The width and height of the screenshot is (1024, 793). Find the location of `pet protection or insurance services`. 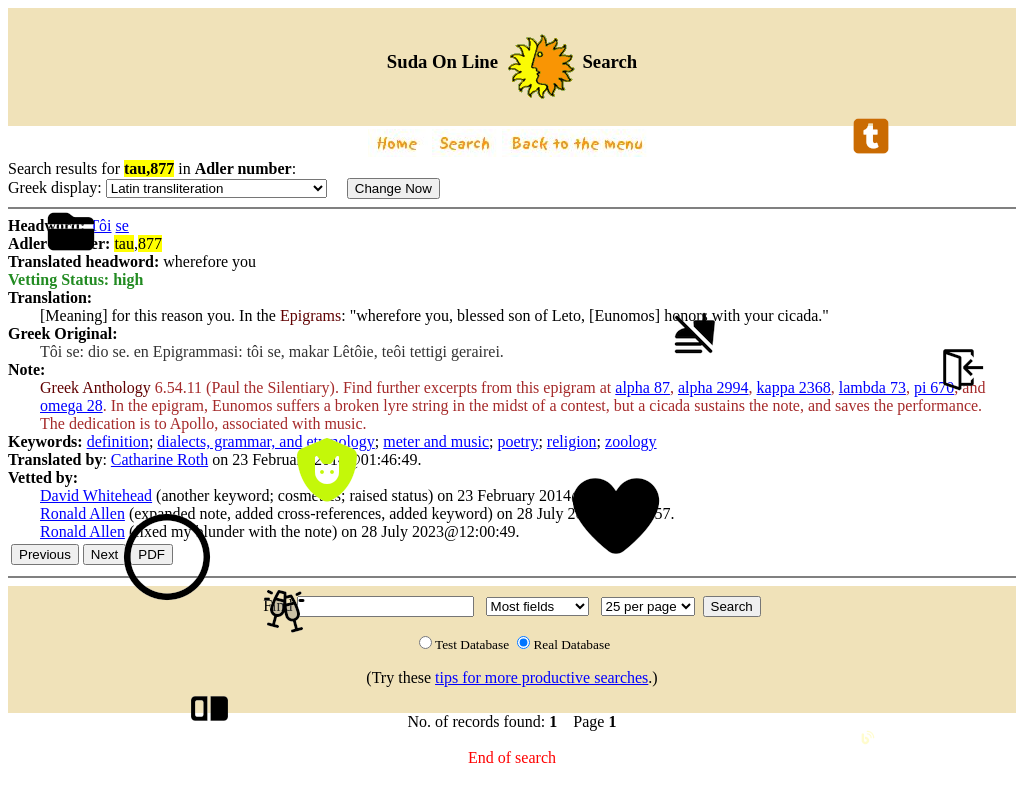

pet protection or insurance services is located at coordinates (327, 470).